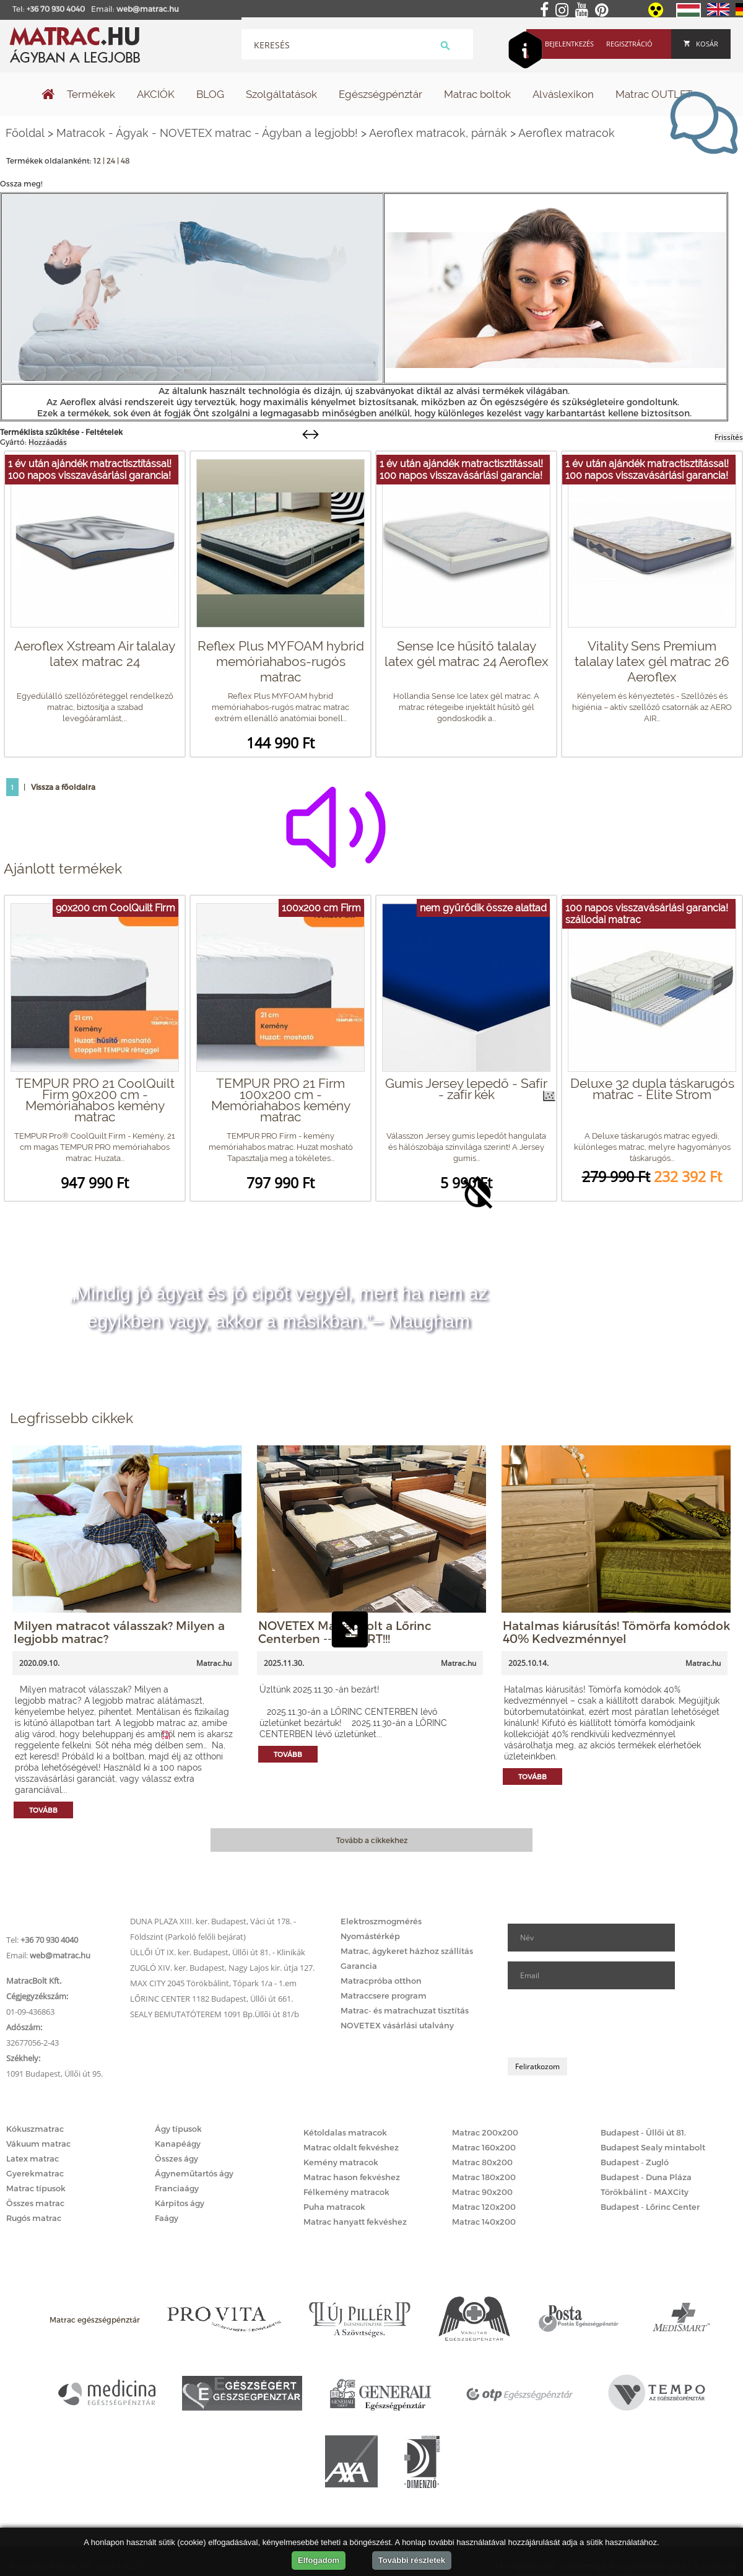  What do you see at coordinates (549, 1096) in the screenshot?
I see `view scatter plot data visualization` at bounding box center [549, 1096].